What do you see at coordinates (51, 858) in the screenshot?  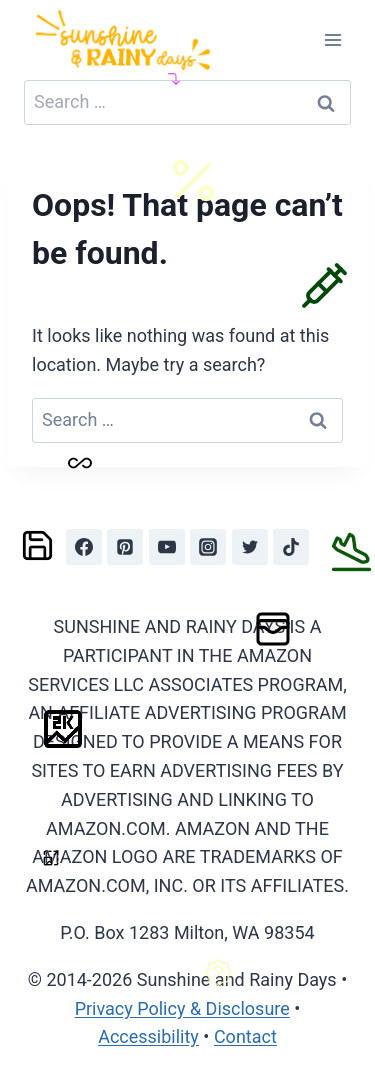 I see `upscale or enhance image resolution` at bounding box center [51, 858].